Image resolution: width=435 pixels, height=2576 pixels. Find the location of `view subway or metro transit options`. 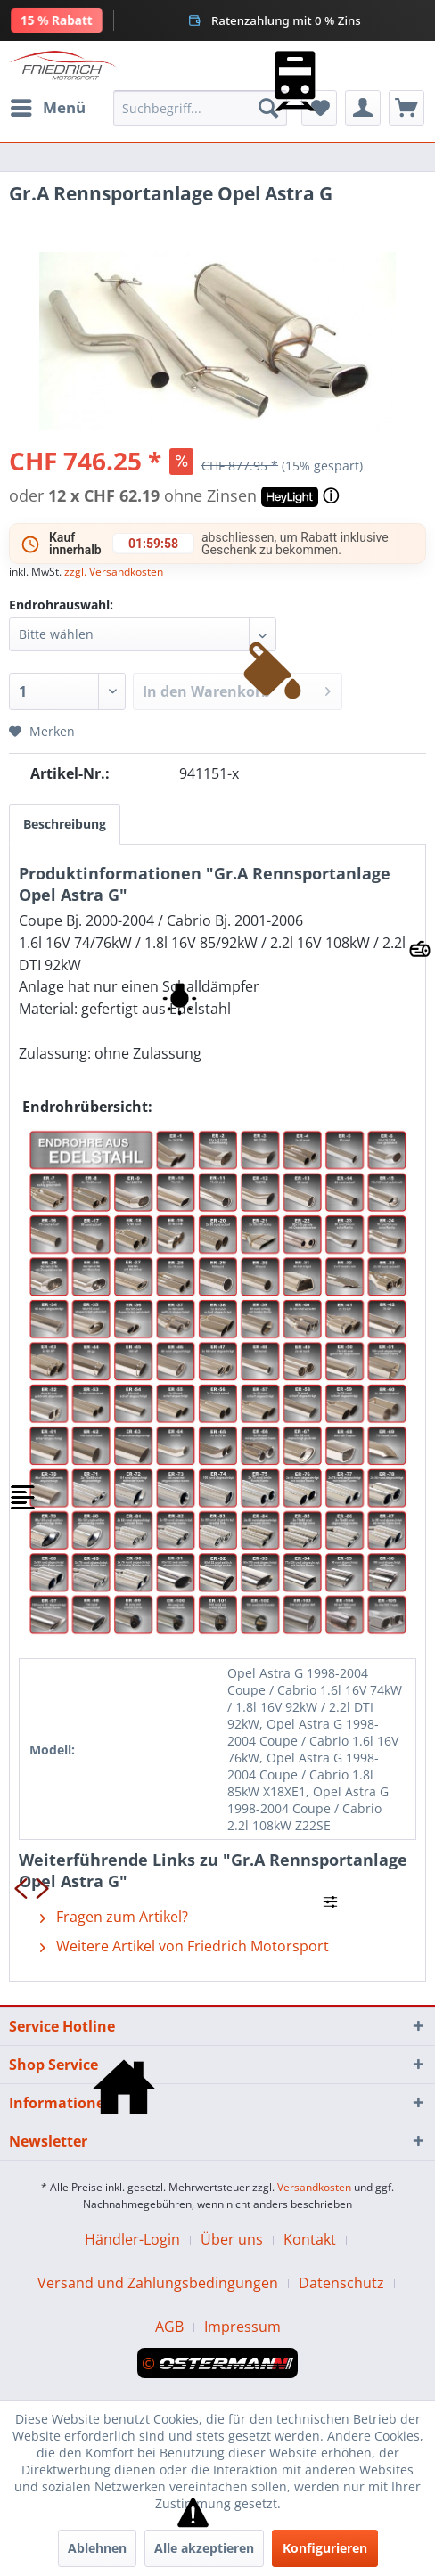

view subway or metro transit options is located at coordinates (295, 81).